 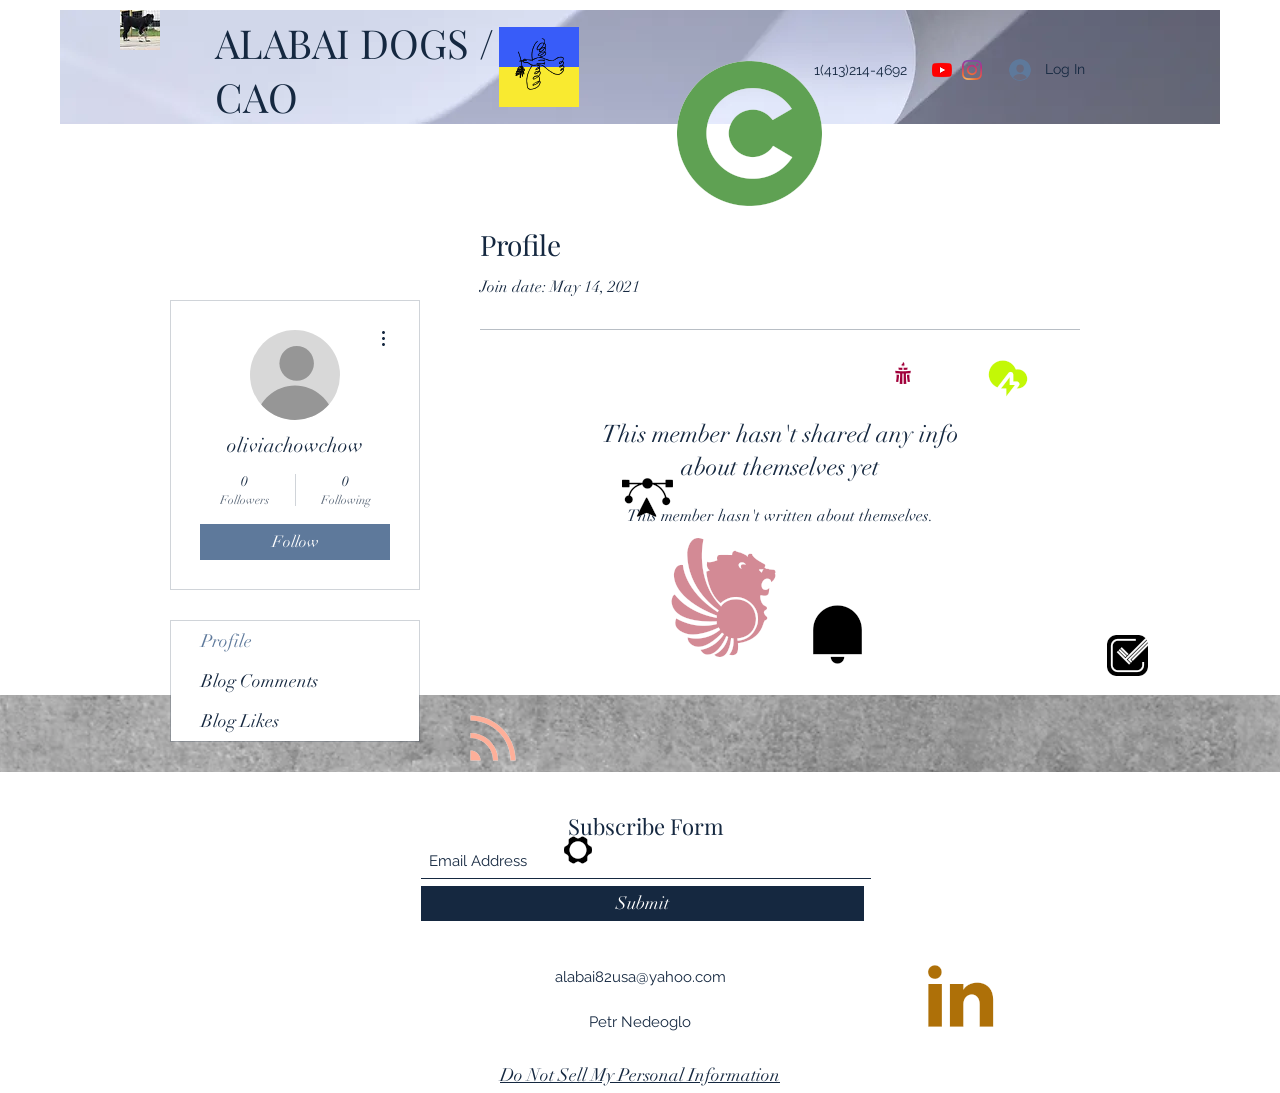 I want to click on view notifications, so click(x=837, y=632).